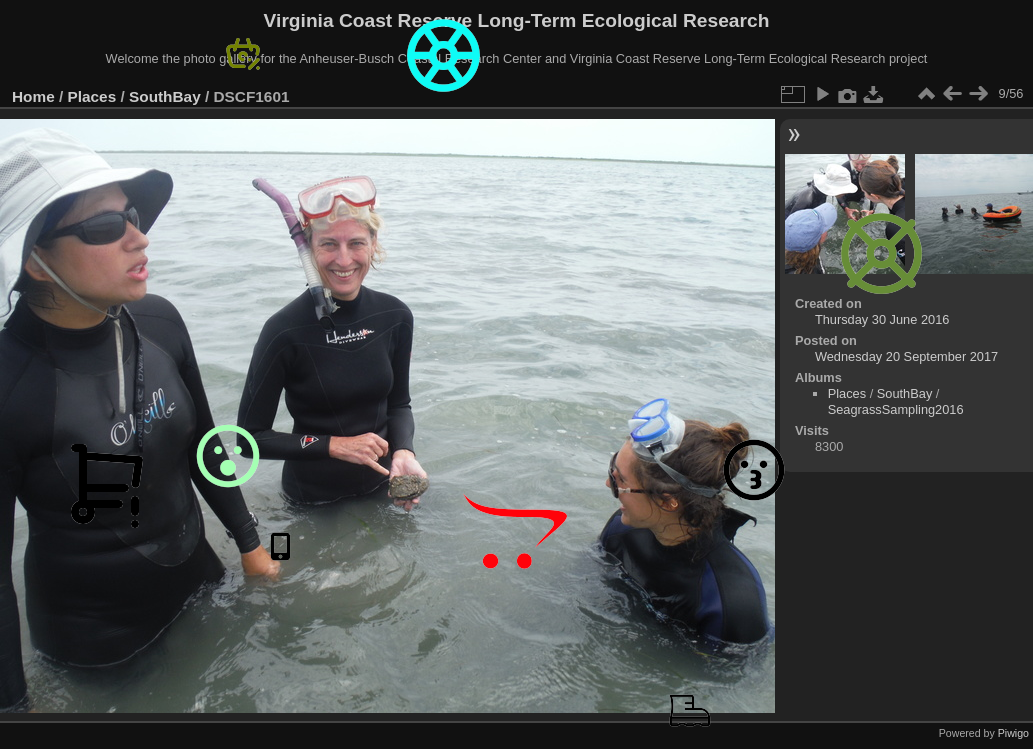 The height and width of the screenshot is (749, 1033). I want to click on select footwear or boot category, so click(688, 710).